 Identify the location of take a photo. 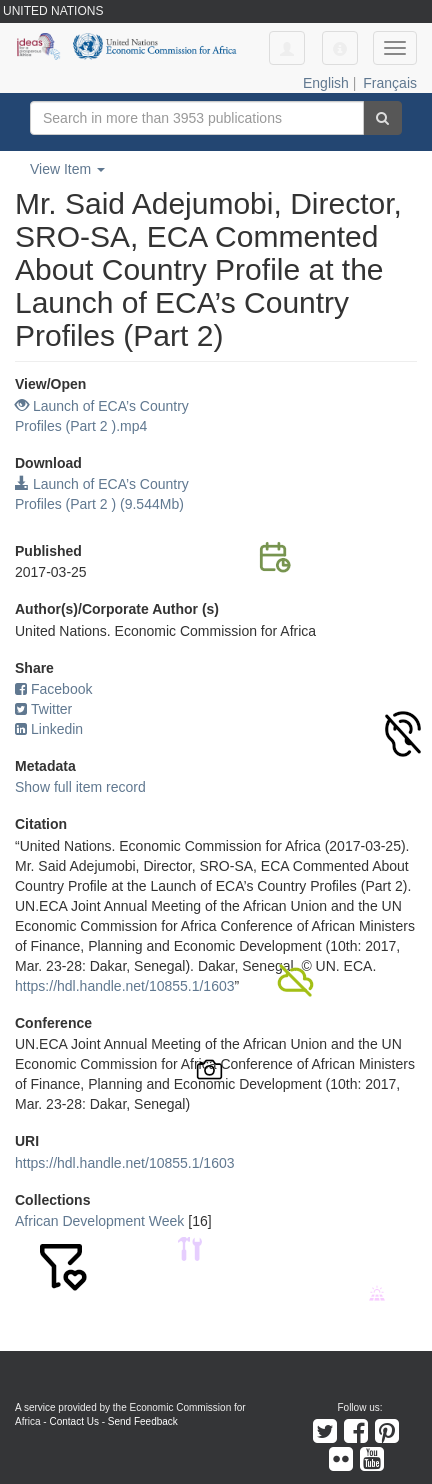
(209, 1069).